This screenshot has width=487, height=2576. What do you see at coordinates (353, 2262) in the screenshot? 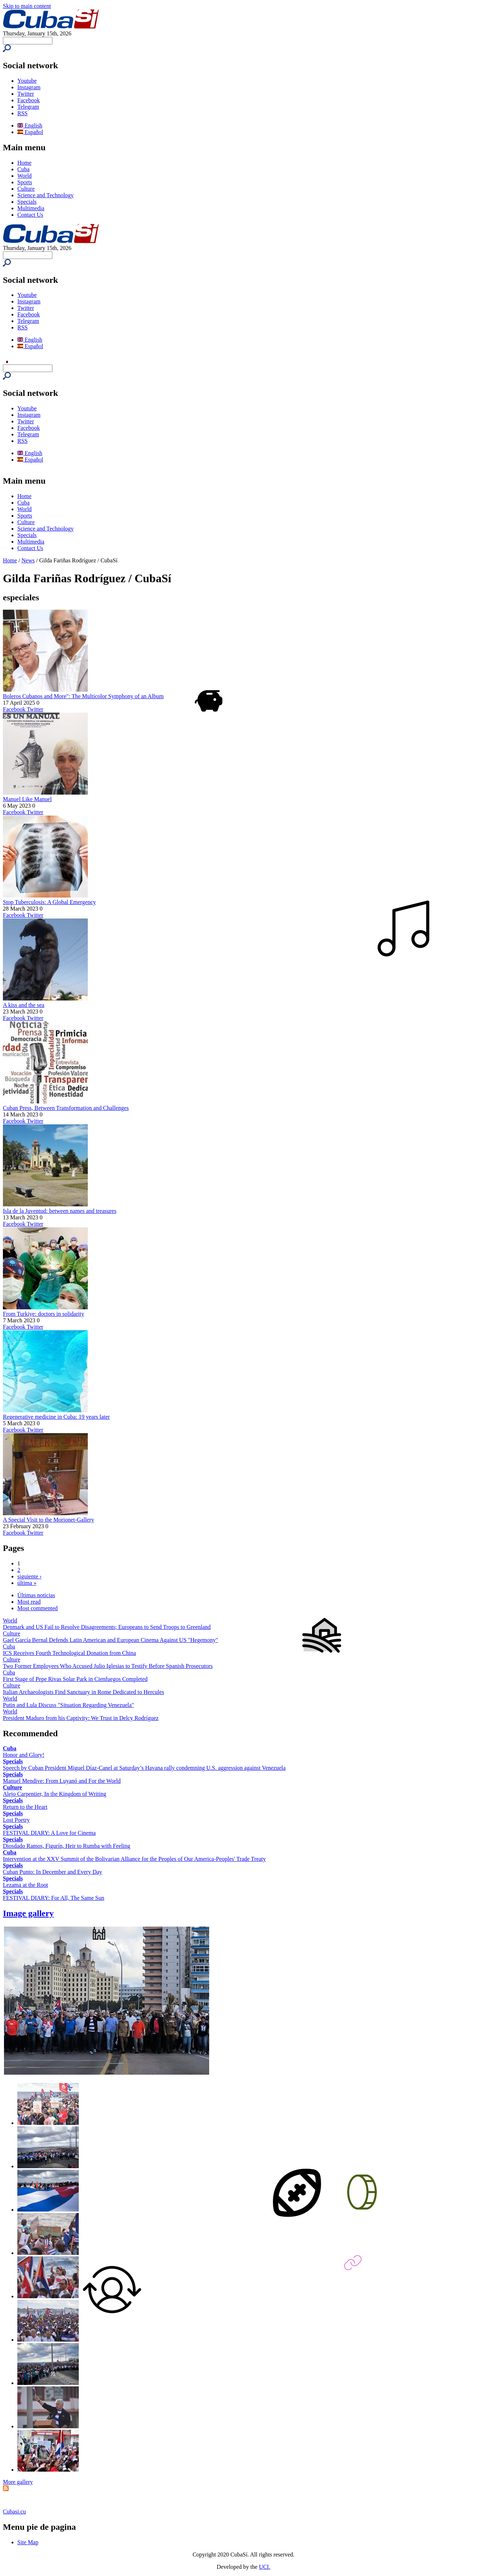
I see `copy or share a link` at bounding box center [353, 2262].